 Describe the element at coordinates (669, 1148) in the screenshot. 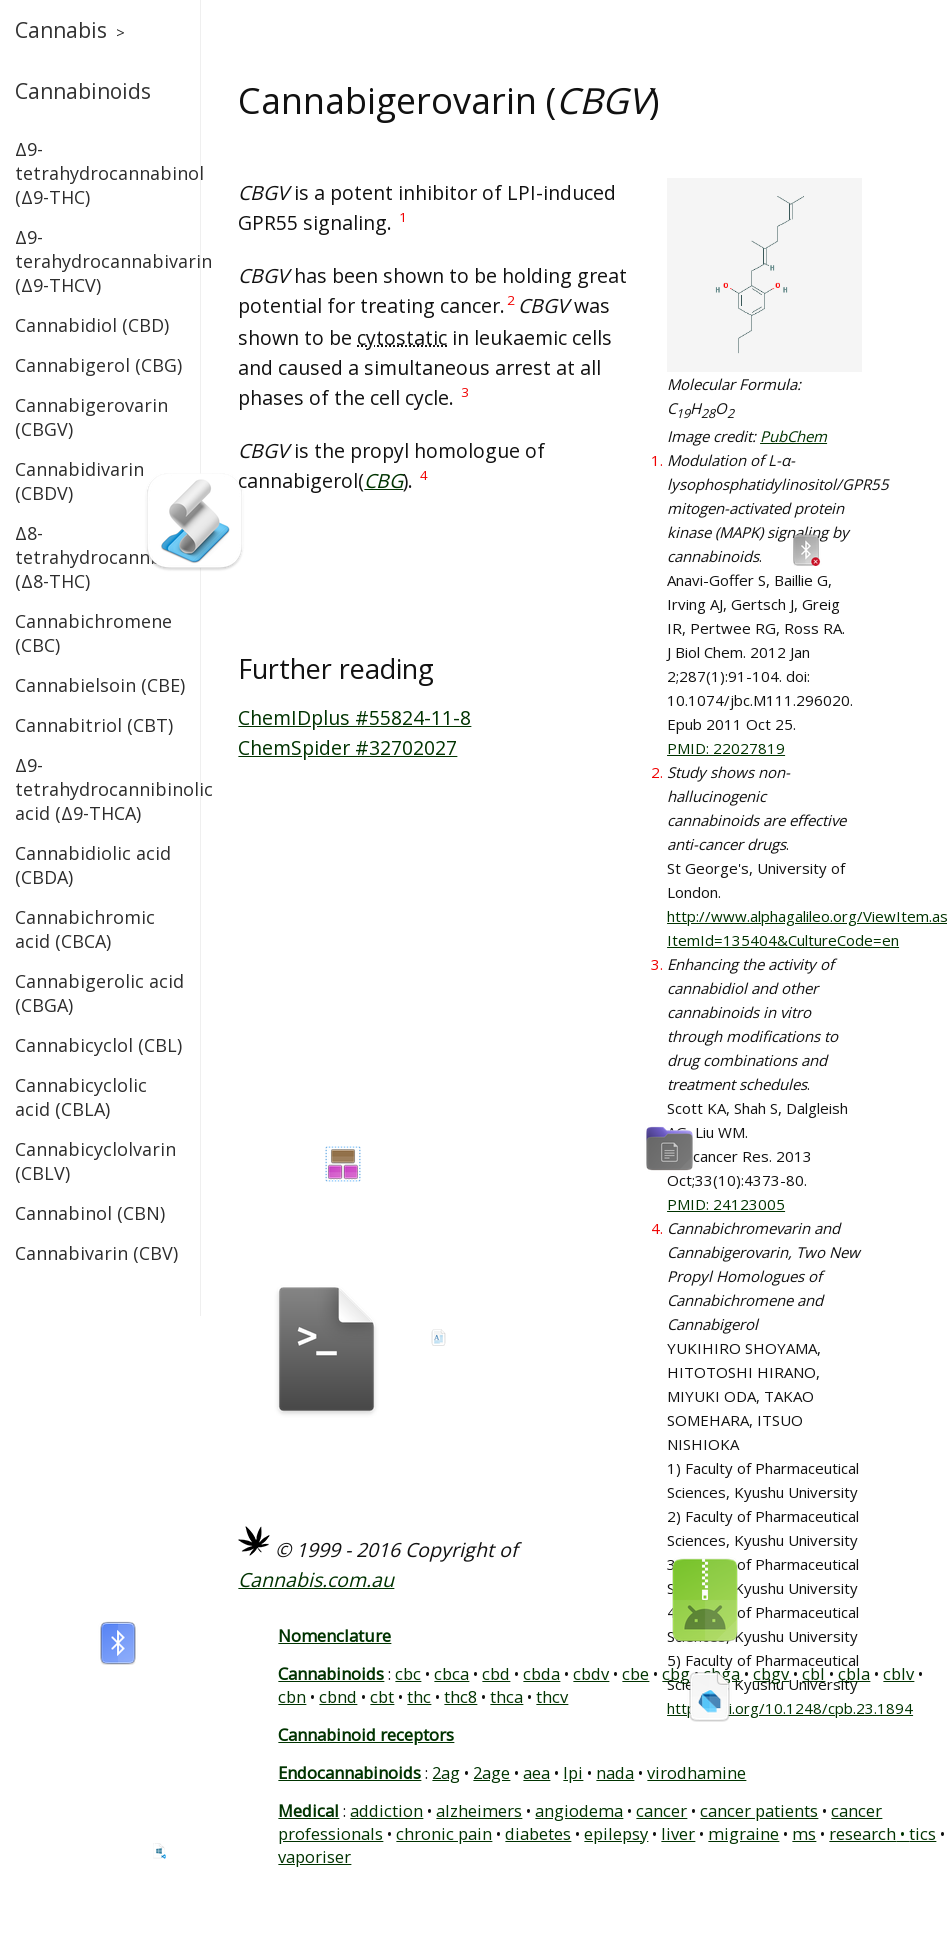

I see `open your documents folder` at that location.